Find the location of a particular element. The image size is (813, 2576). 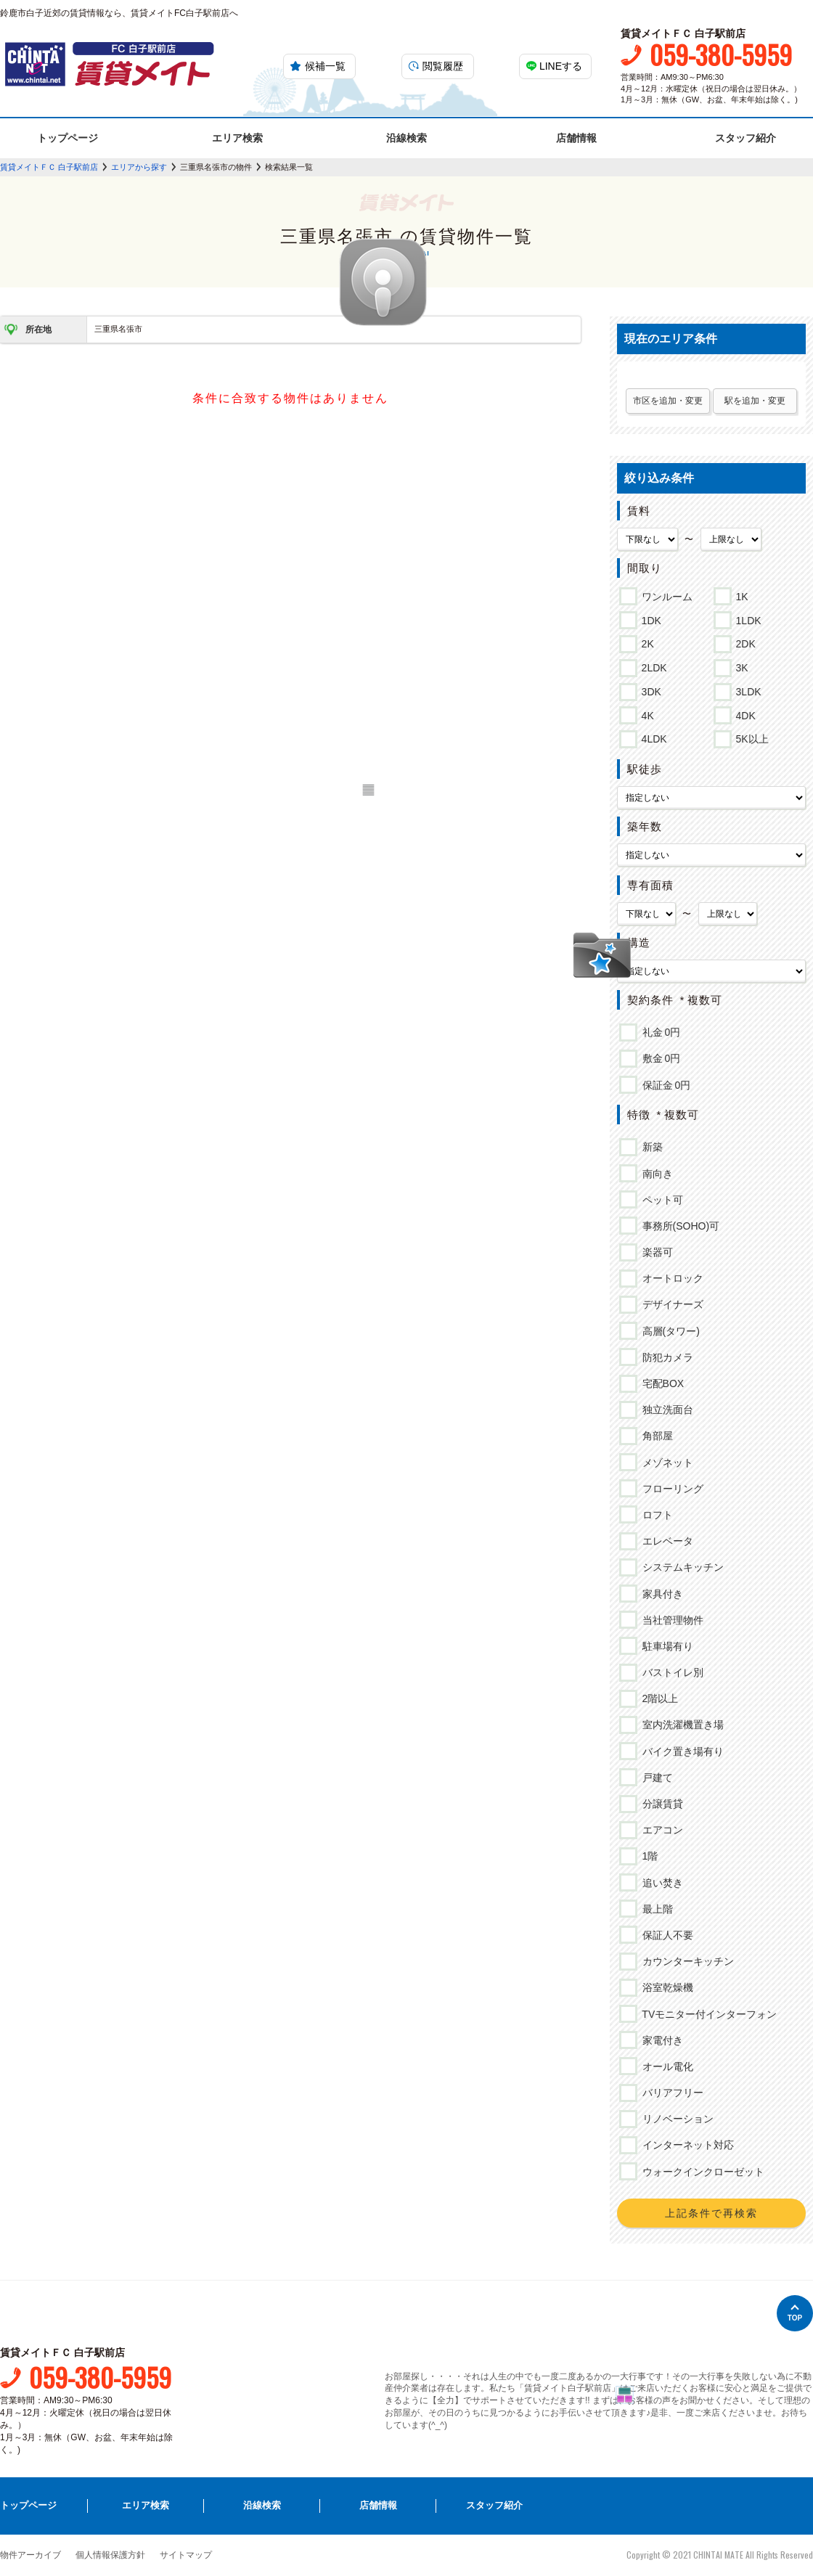

select all items in the current view is located at coordinates (624, 2395).